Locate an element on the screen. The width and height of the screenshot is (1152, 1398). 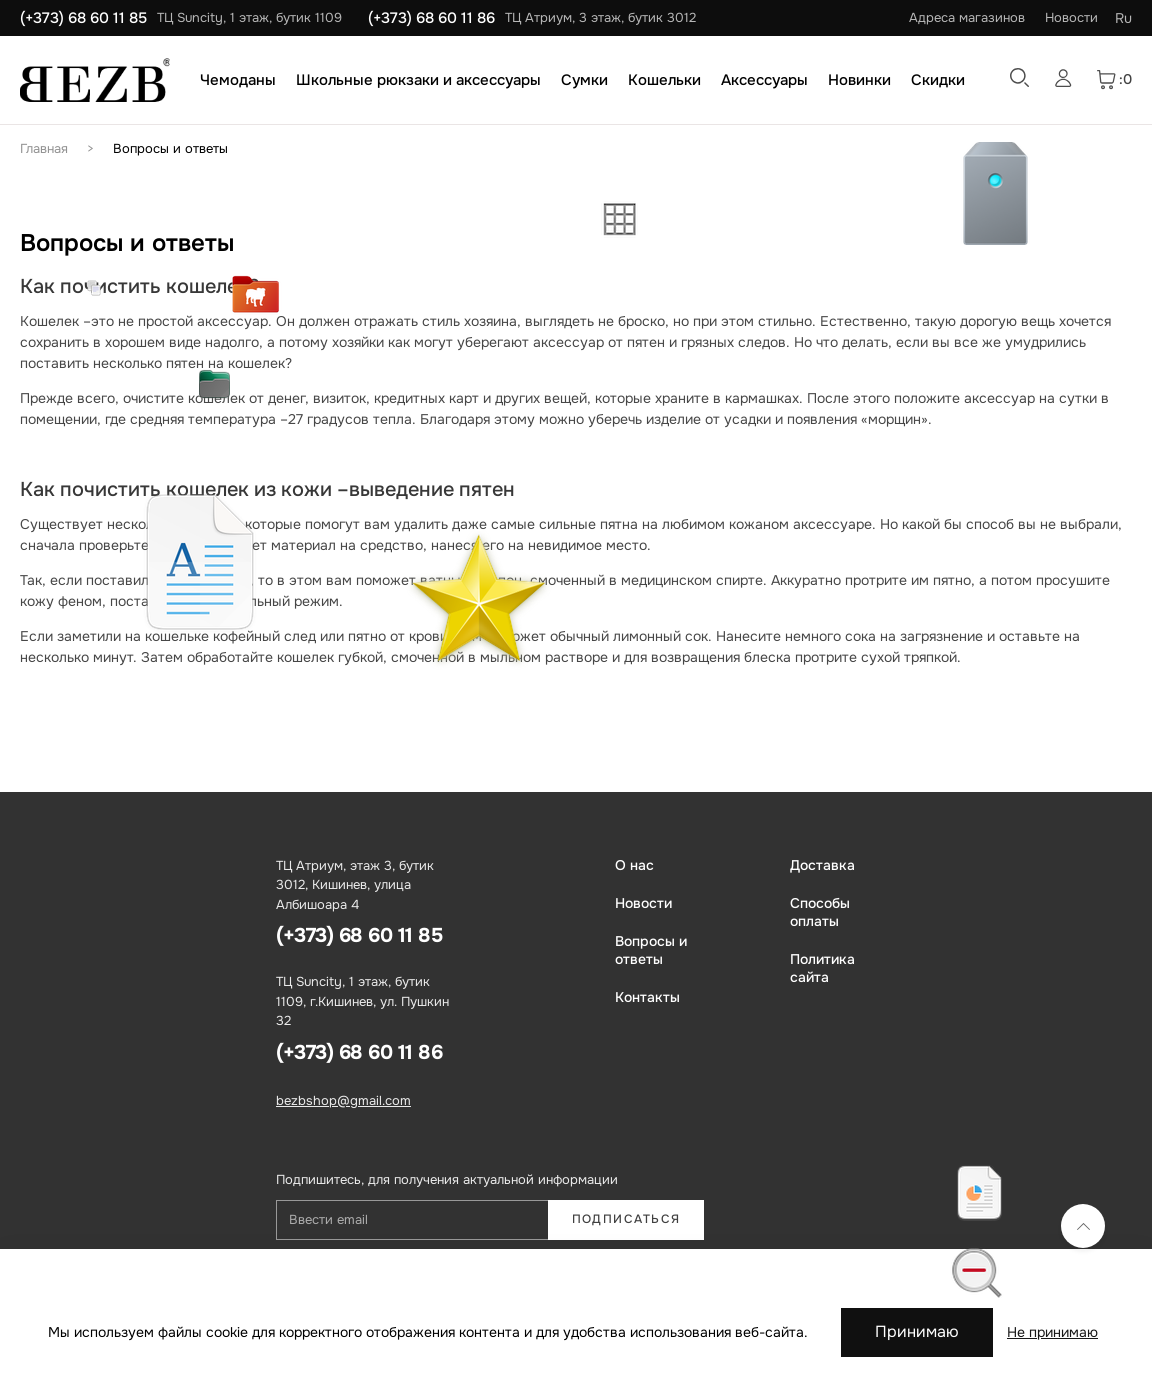
switch to grid view layout is located at coordinates (618, 220).